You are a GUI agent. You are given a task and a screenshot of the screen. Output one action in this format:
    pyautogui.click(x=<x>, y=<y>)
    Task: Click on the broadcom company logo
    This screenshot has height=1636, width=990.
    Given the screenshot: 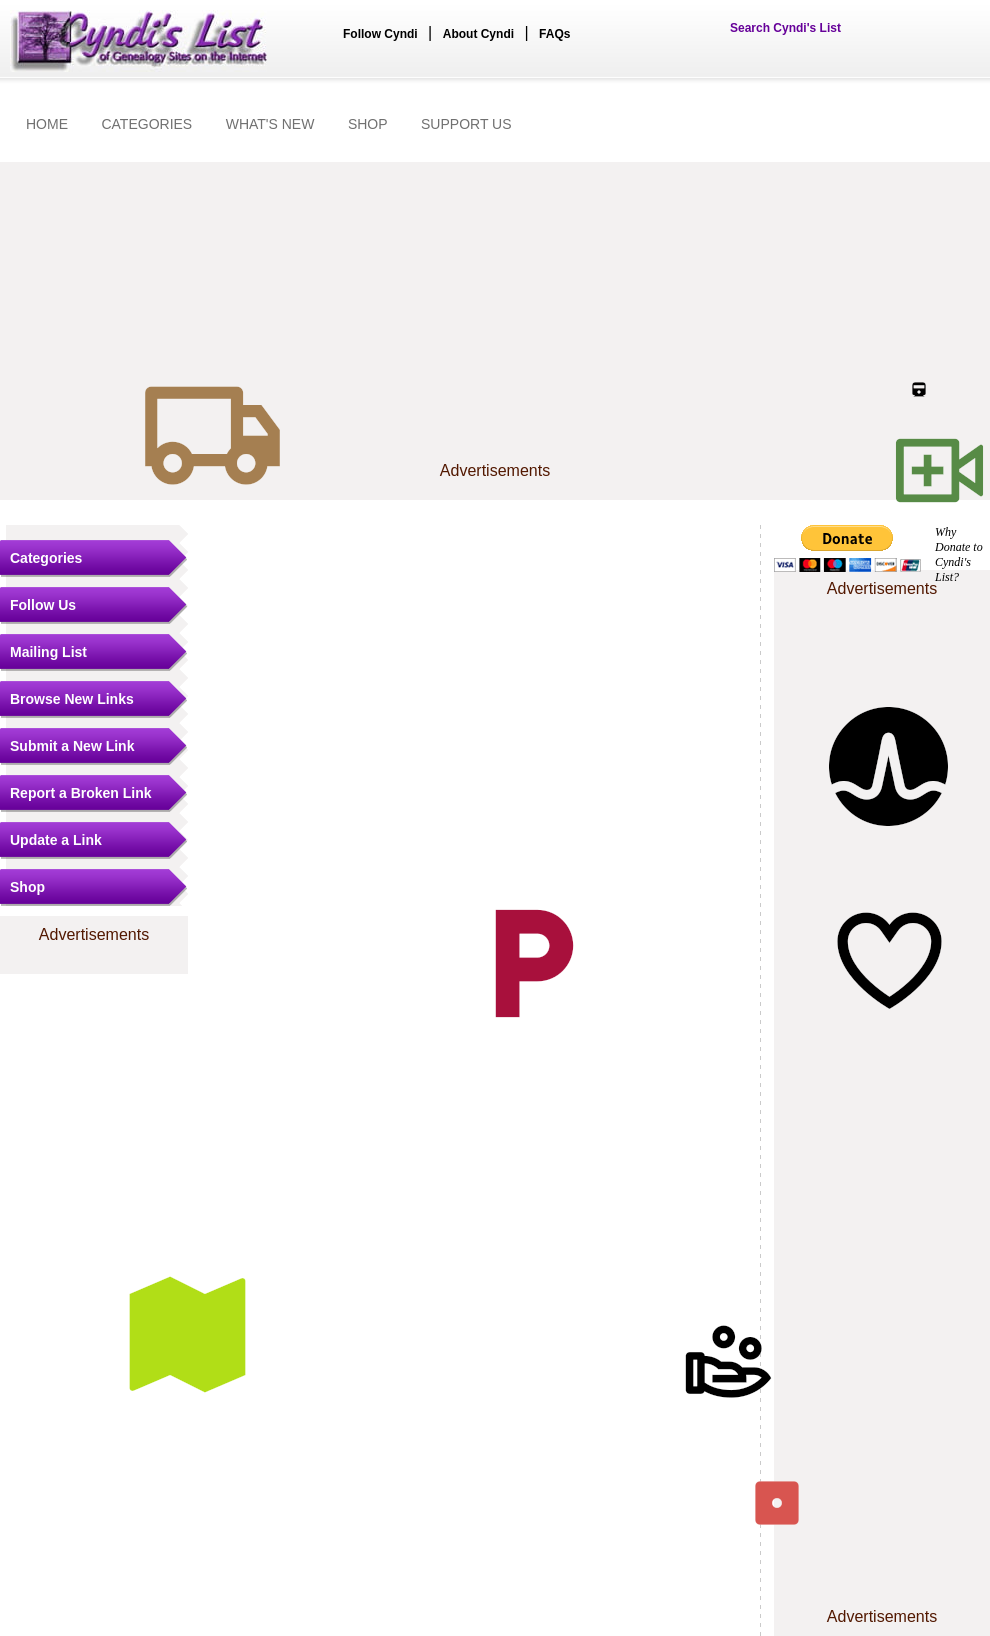 What is the action you would take?
    pyautogui.click(x=888, y=766)
    